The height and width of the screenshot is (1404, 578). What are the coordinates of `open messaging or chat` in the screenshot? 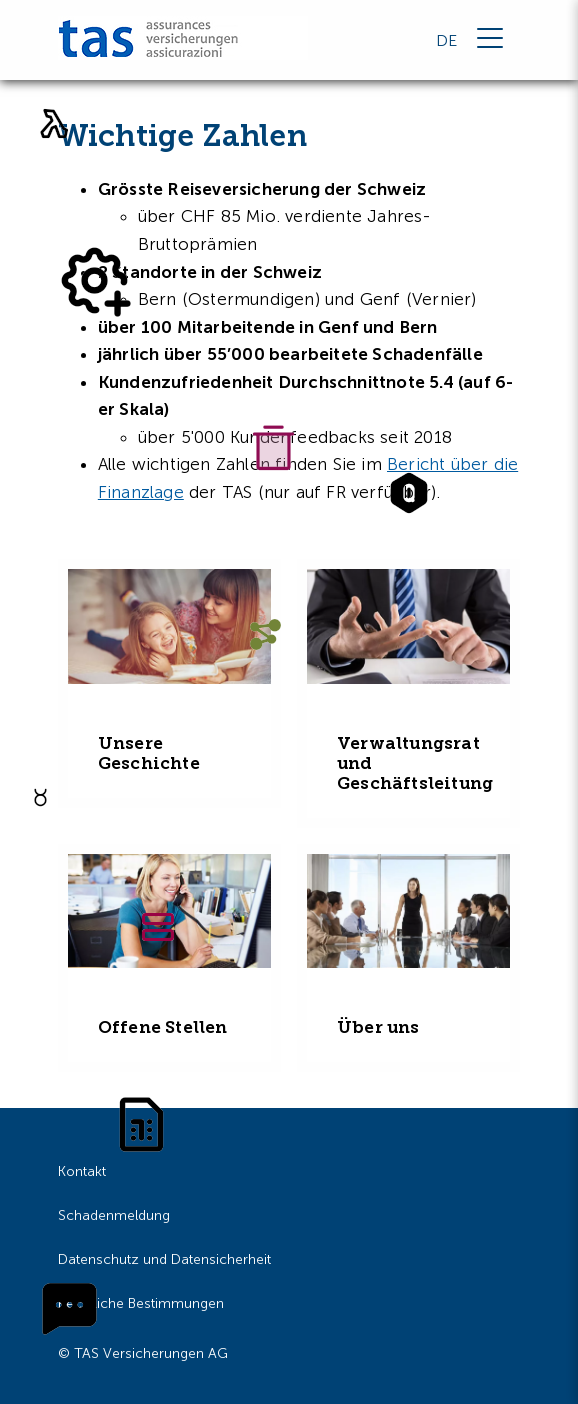 It's located at (69, 1307).